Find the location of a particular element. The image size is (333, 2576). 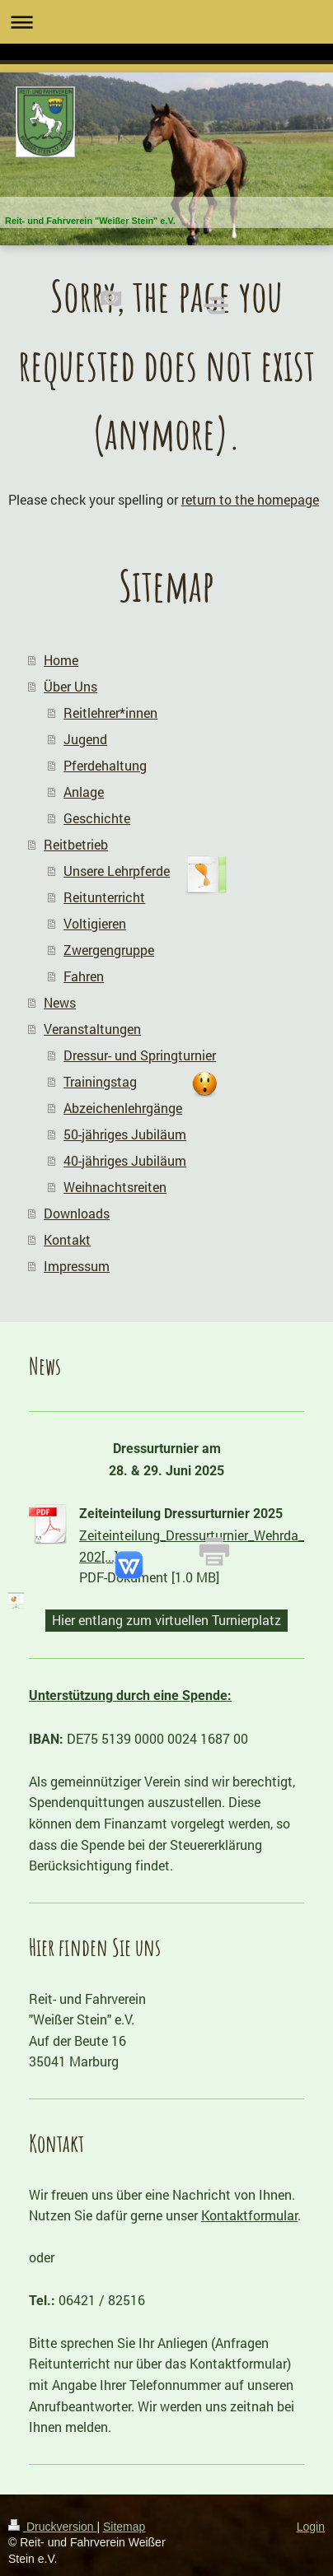

a vector drawing or illustration template file is located at coordinates (206, 874).